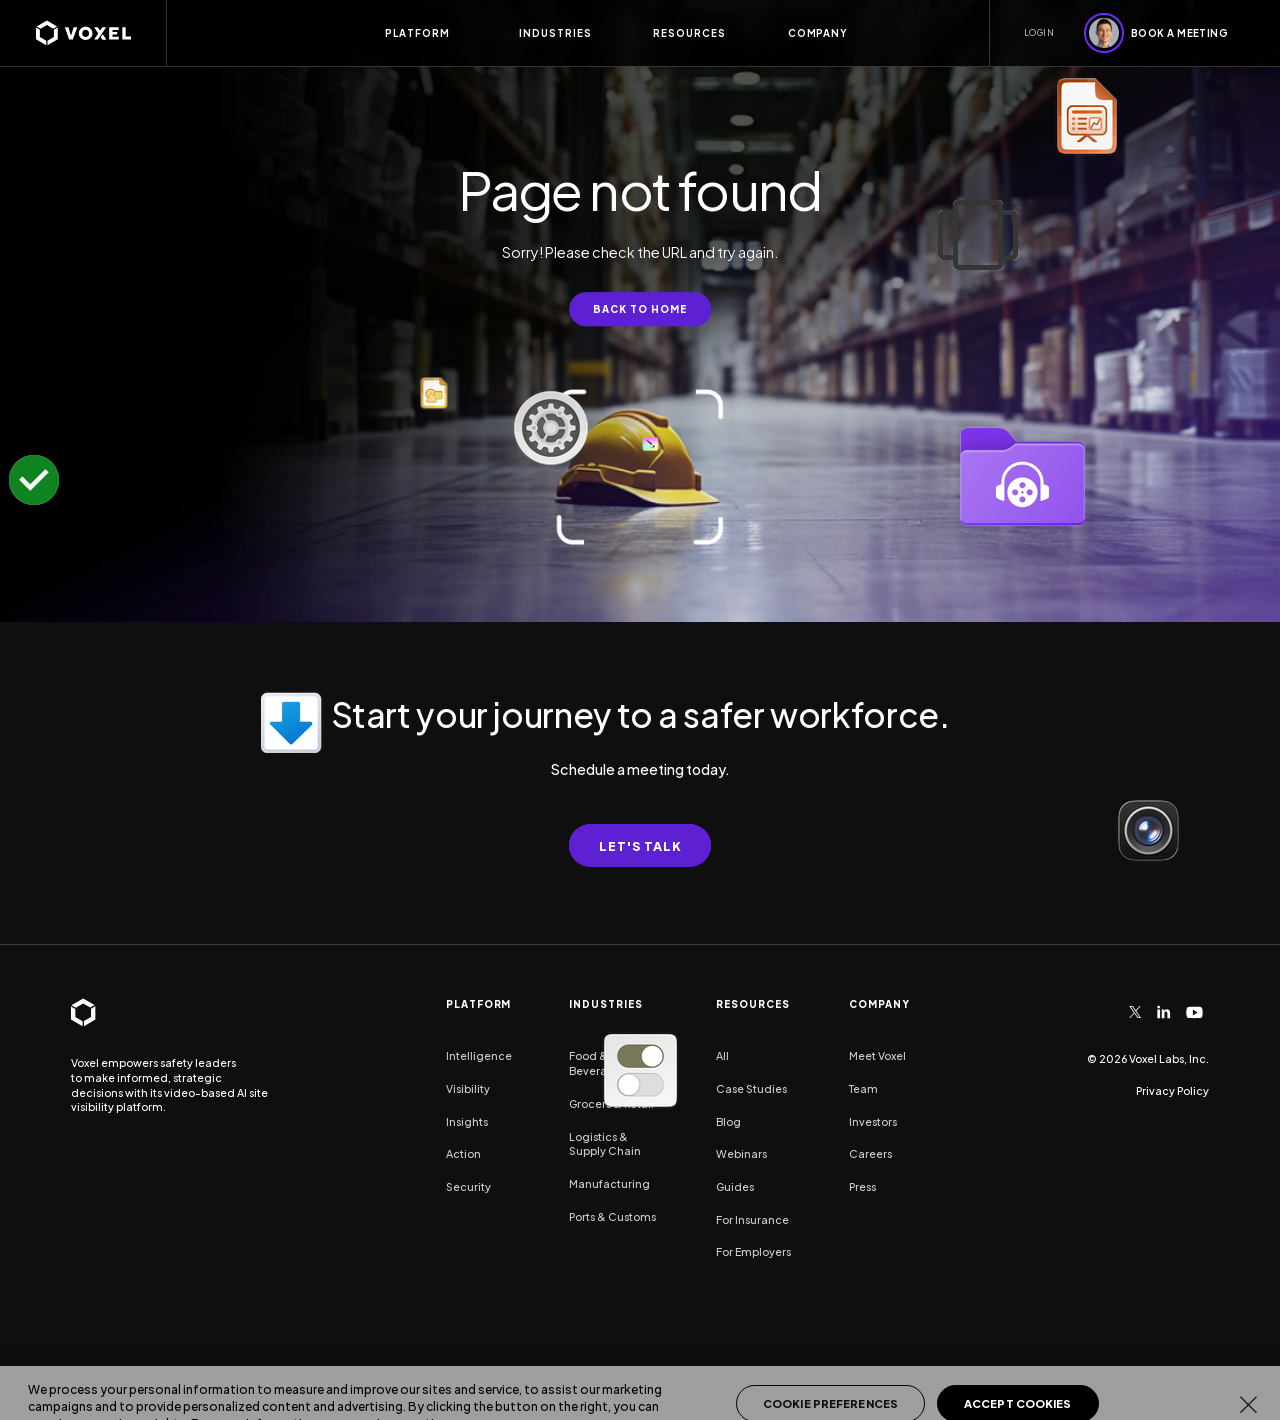 This screenshot has height=1420, width=1280. I want to click on open a graphics template file, so click(434, 393).